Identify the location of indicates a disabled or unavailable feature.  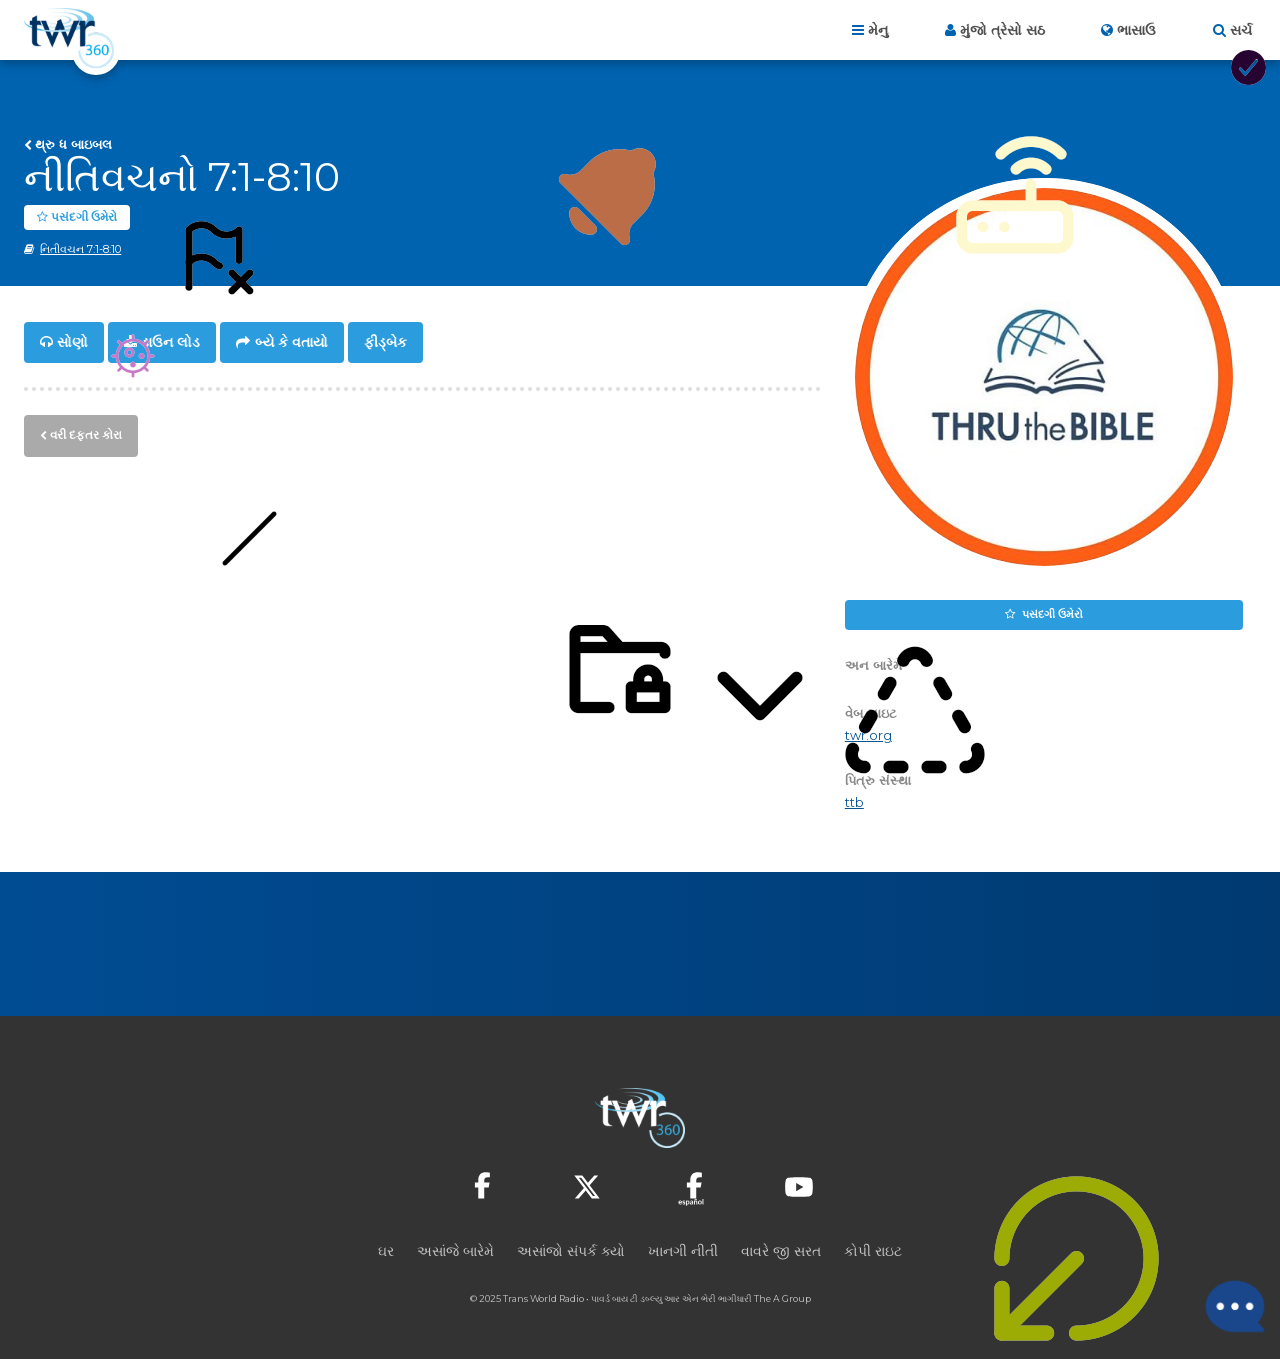
(249, 538).